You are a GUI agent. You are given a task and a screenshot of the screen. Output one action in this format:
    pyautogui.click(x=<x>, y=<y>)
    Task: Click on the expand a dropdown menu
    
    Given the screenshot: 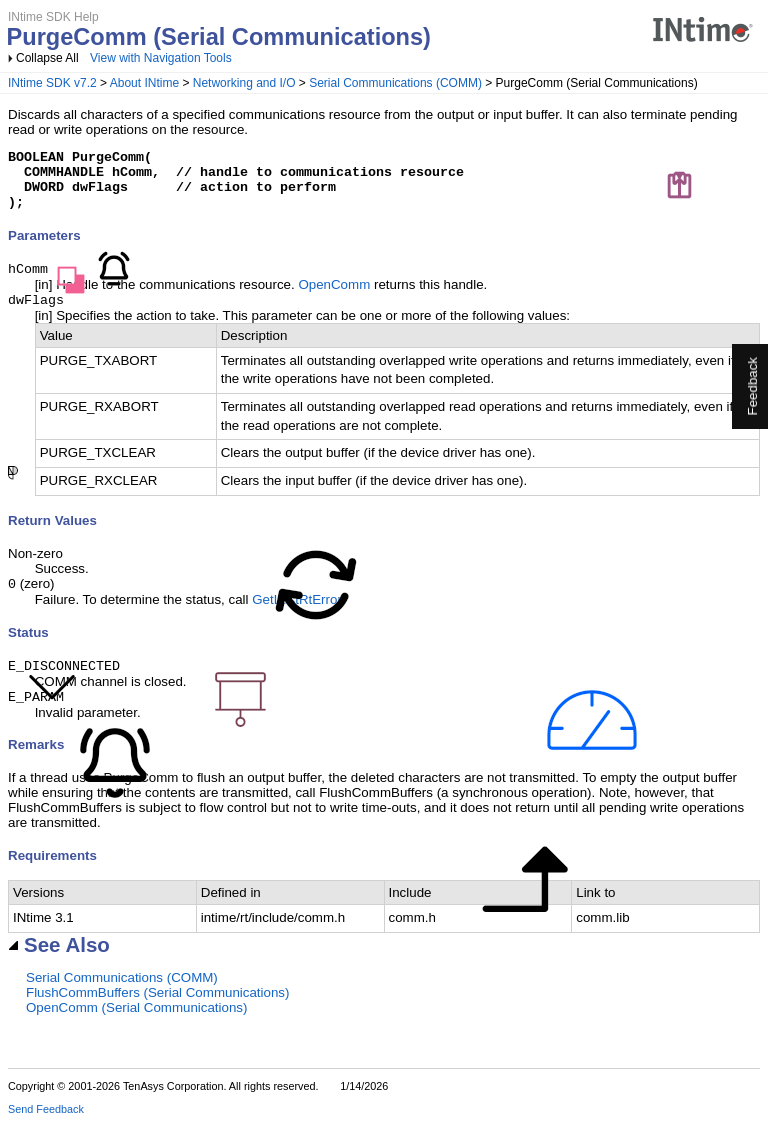 What is the action you would take?
    pyautogui.click(x=52, y=685)
    